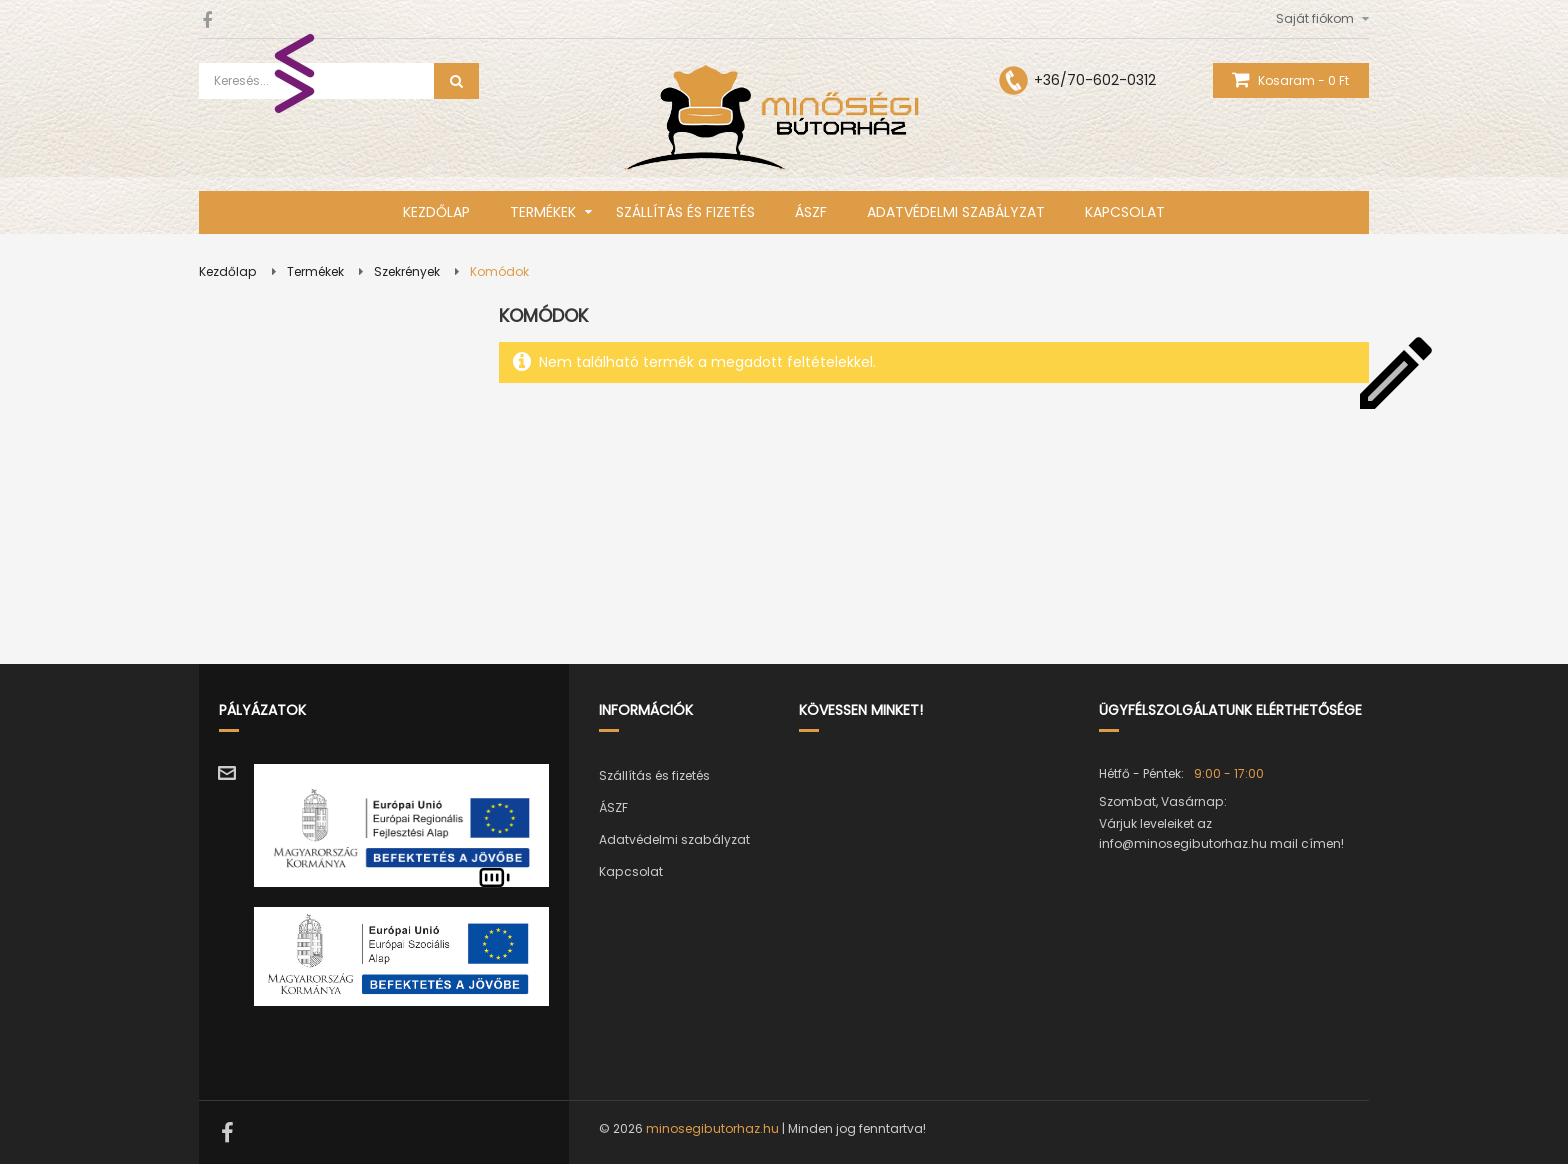  I want to click on edit or compose new content, so click(1396, 373).